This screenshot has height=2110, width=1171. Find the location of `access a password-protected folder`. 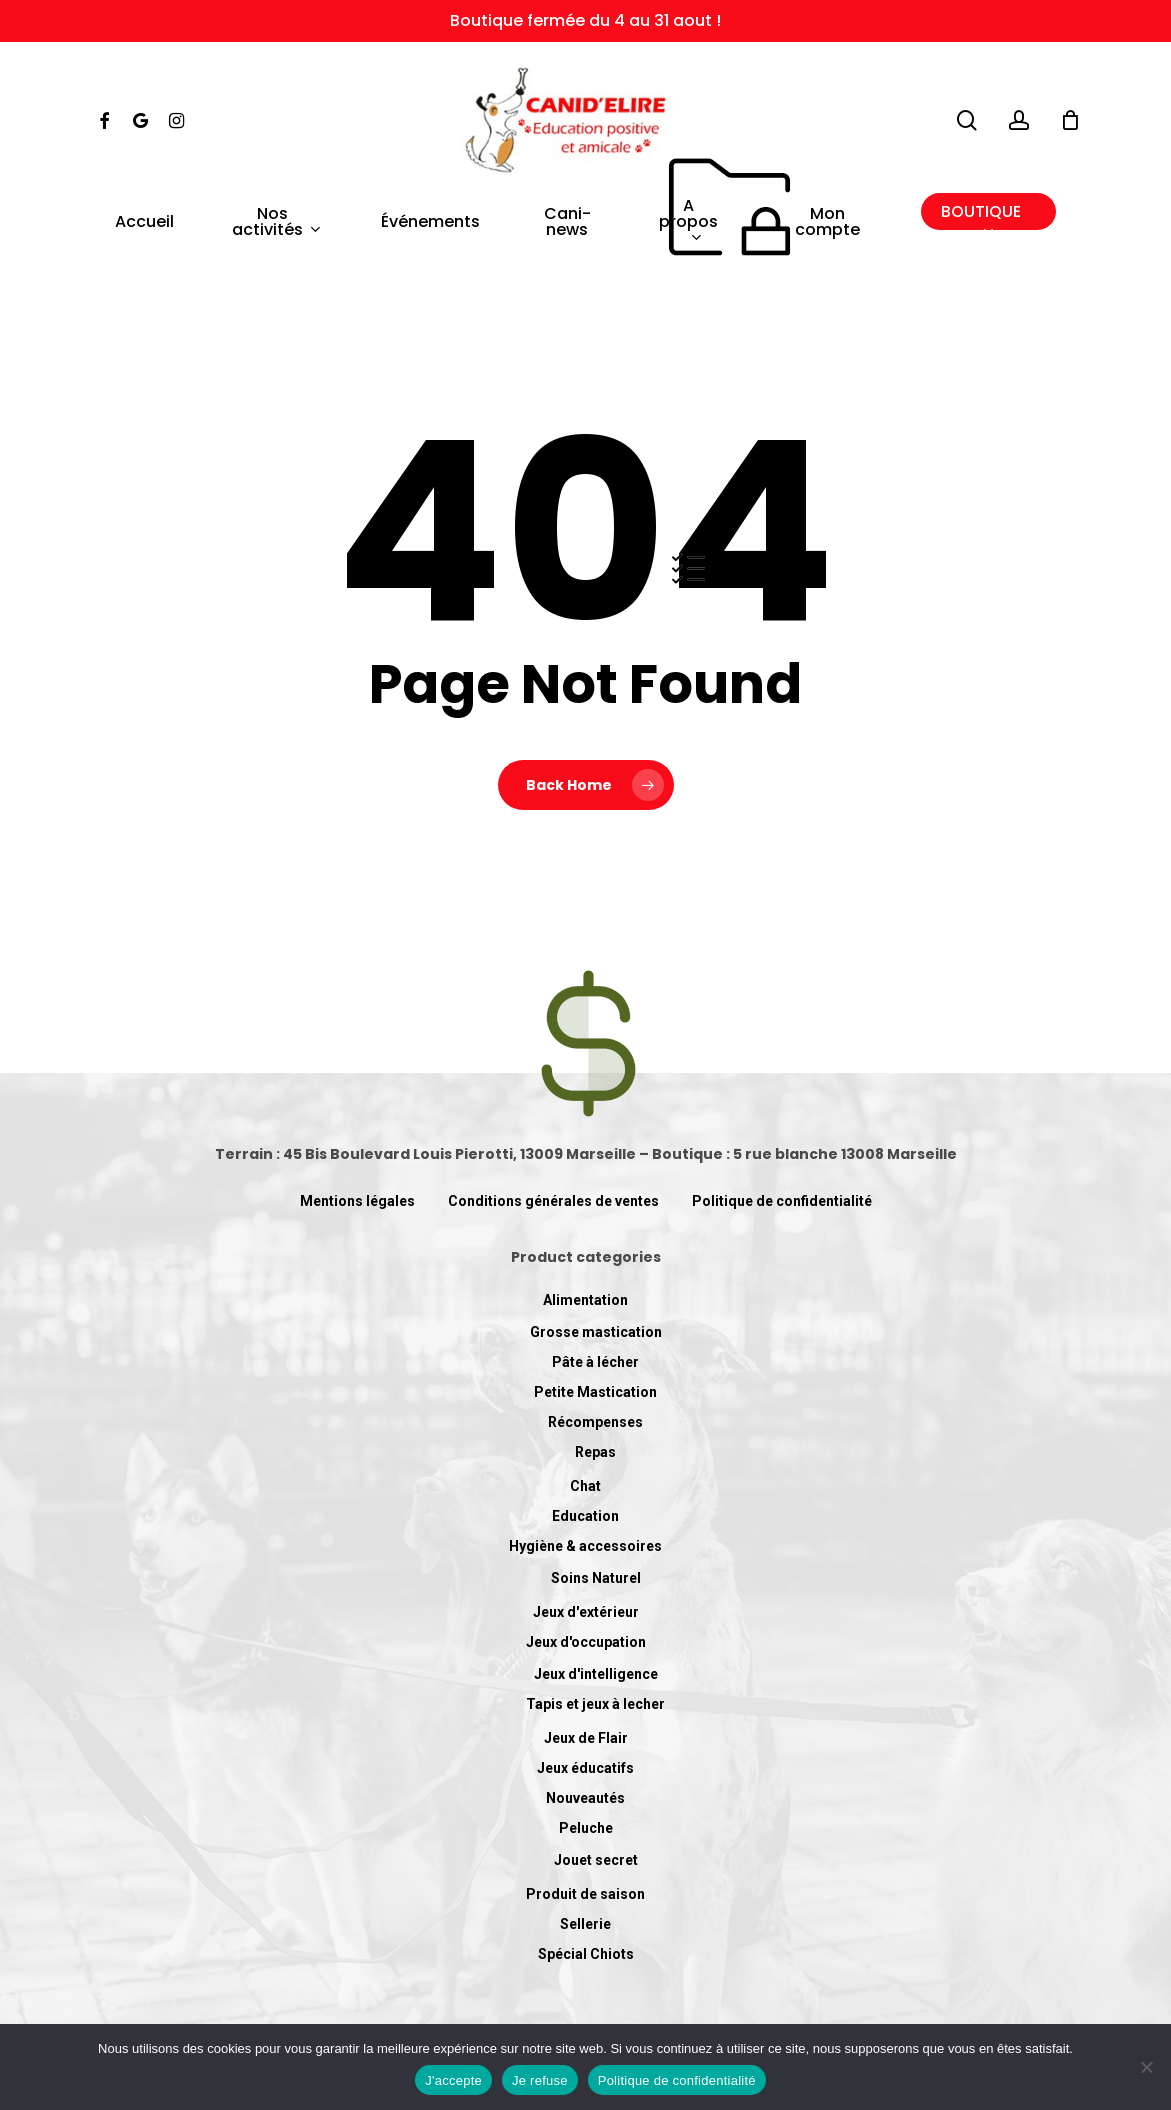

access a password-protected folder is located at coordinates (729, 204).